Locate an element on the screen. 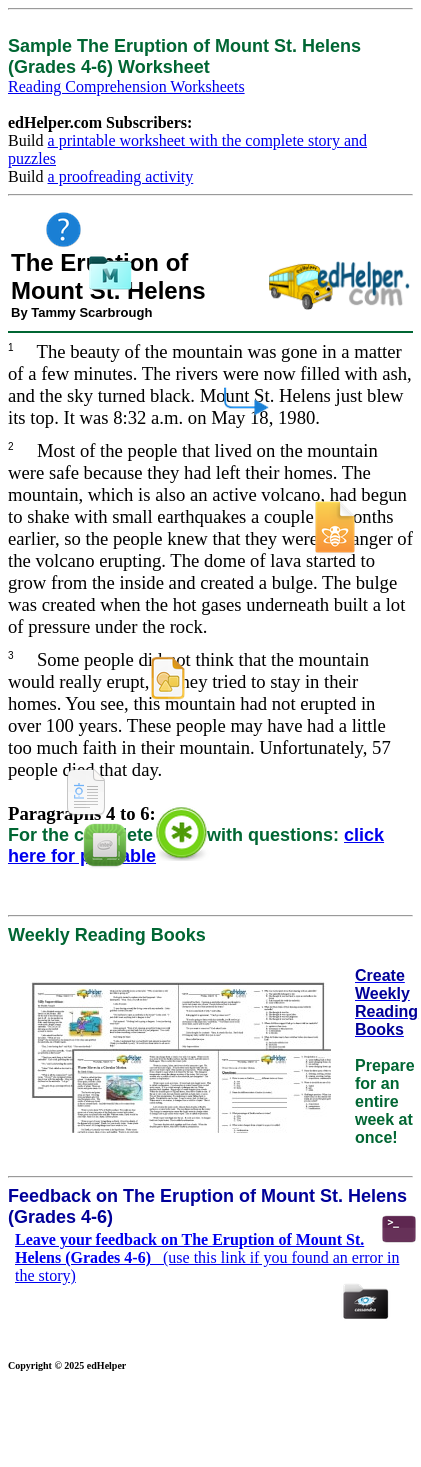 The width and height of the screenshot is (421, 1467). indicates a generic or unspecified item type is located at coordinates (182, 833).